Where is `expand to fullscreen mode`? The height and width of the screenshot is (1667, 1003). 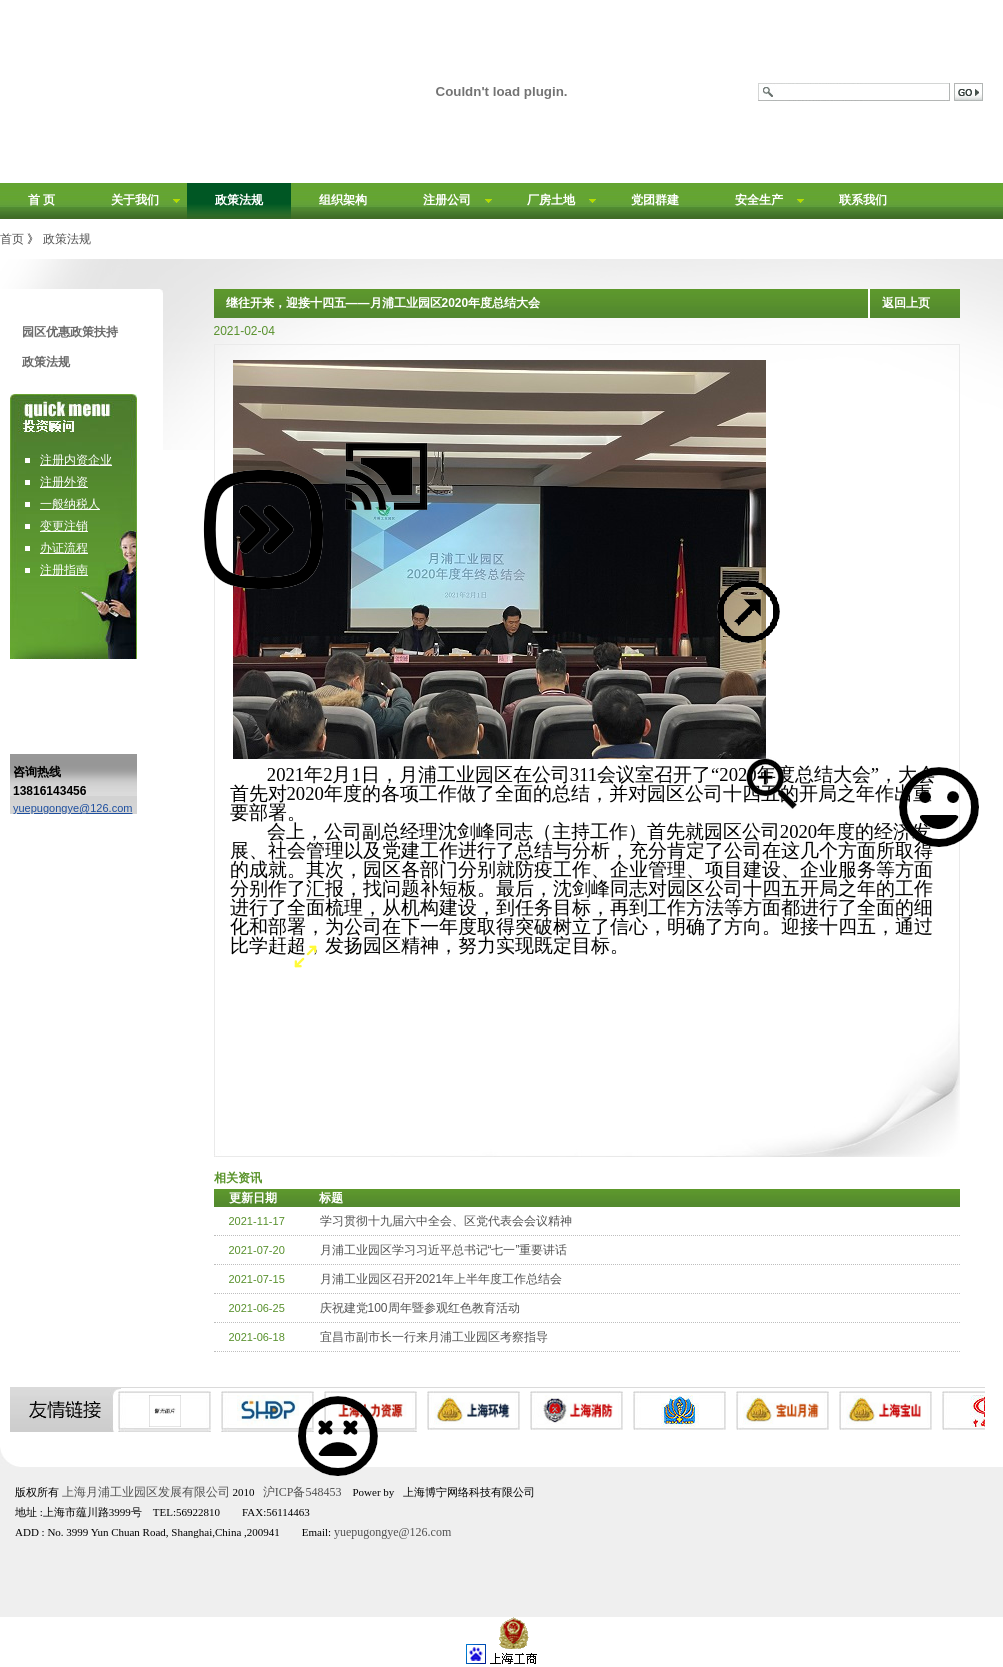 expand to fullscreen mode is located at coordinates (305, 956).